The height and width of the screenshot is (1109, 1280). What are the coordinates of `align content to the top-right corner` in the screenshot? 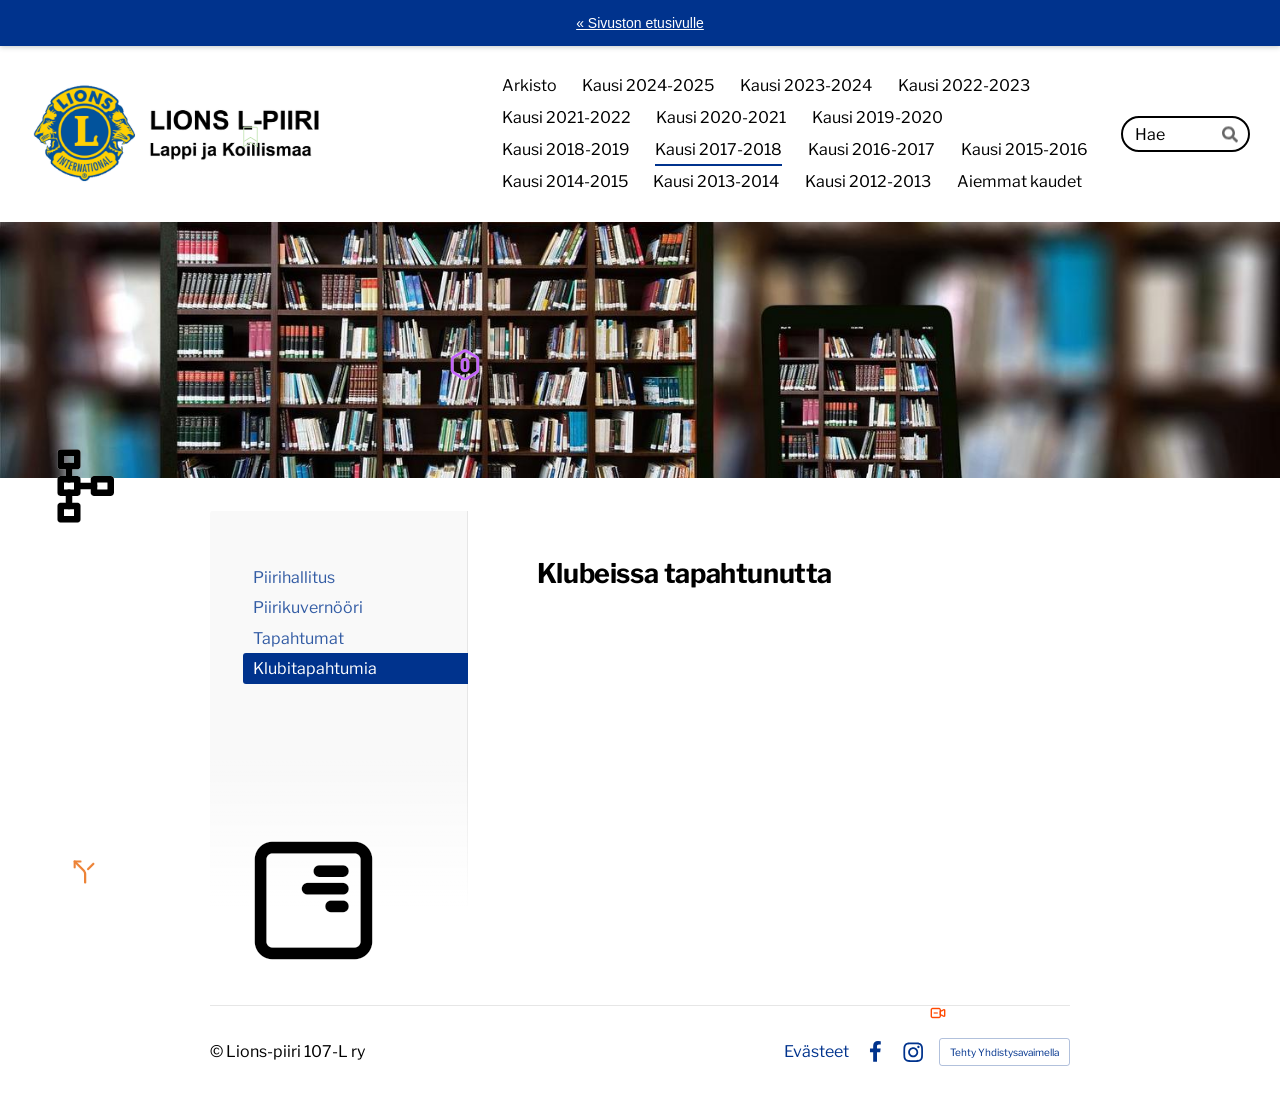 It's located at (313, 900).